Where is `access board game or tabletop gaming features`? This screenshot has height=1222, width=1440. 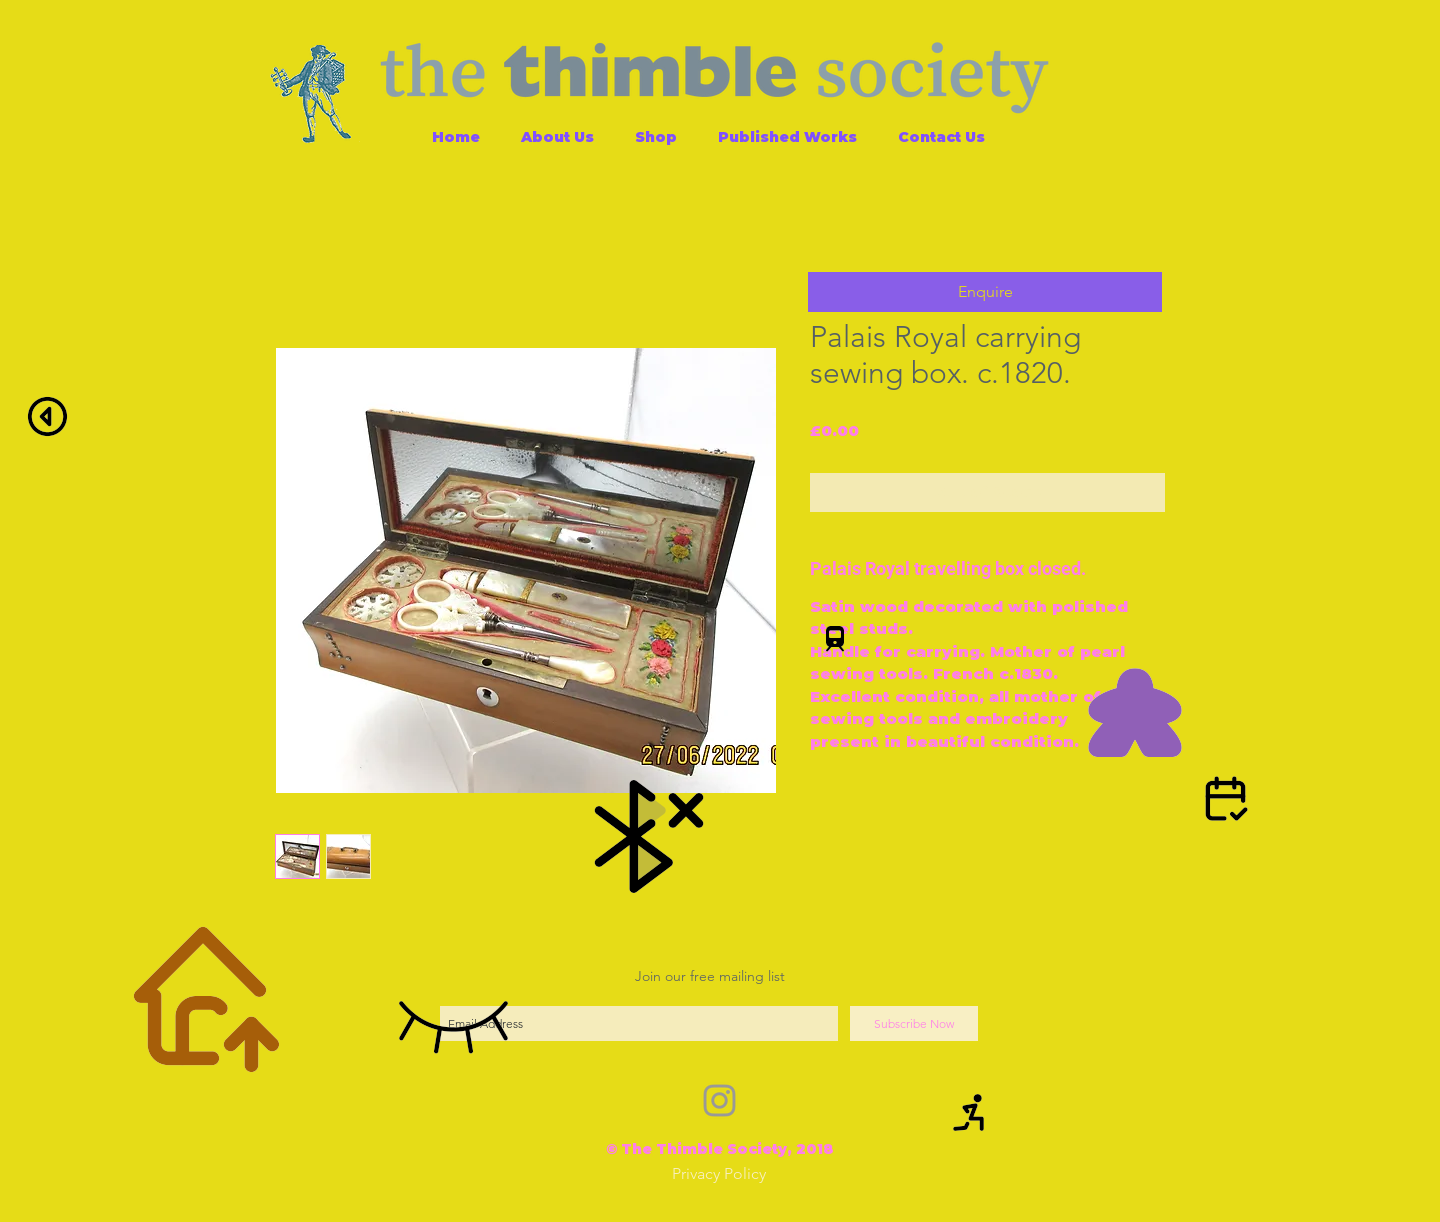
access board game or tabletop gaming features is located at coordinates (1135, 715).